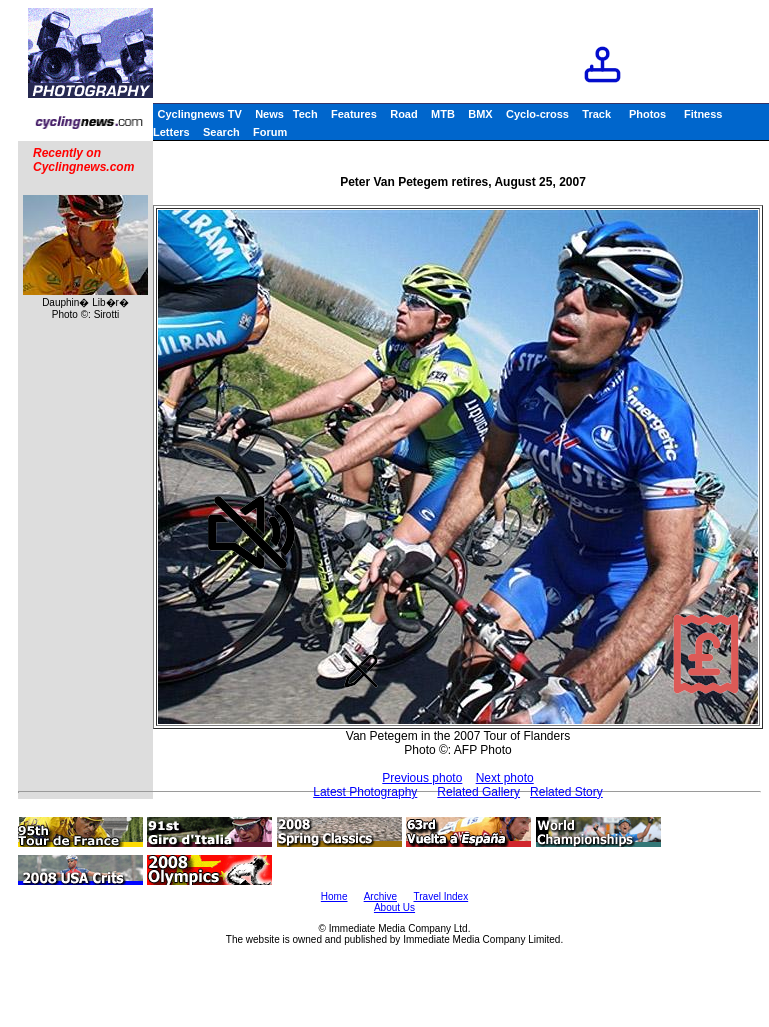  Describe the element at coordinates (250, 532) in the screenshot. I see `mute audio or sound` at that location.